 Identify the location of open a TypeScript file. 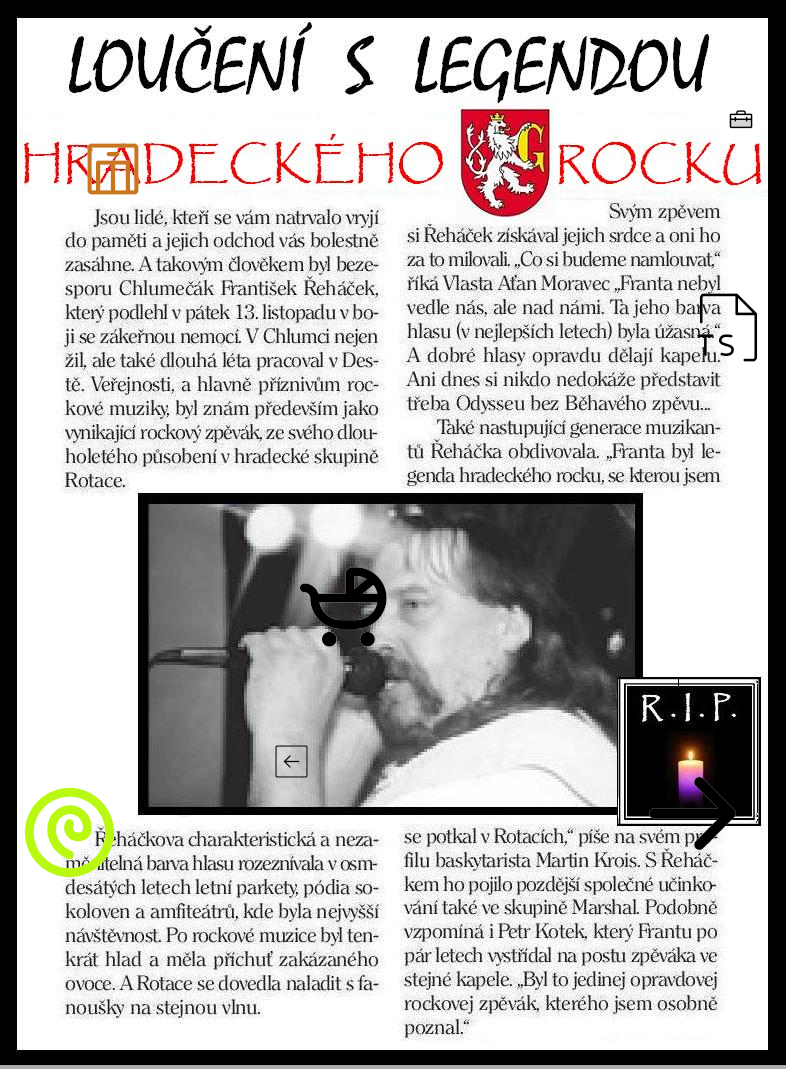
(728, 327).